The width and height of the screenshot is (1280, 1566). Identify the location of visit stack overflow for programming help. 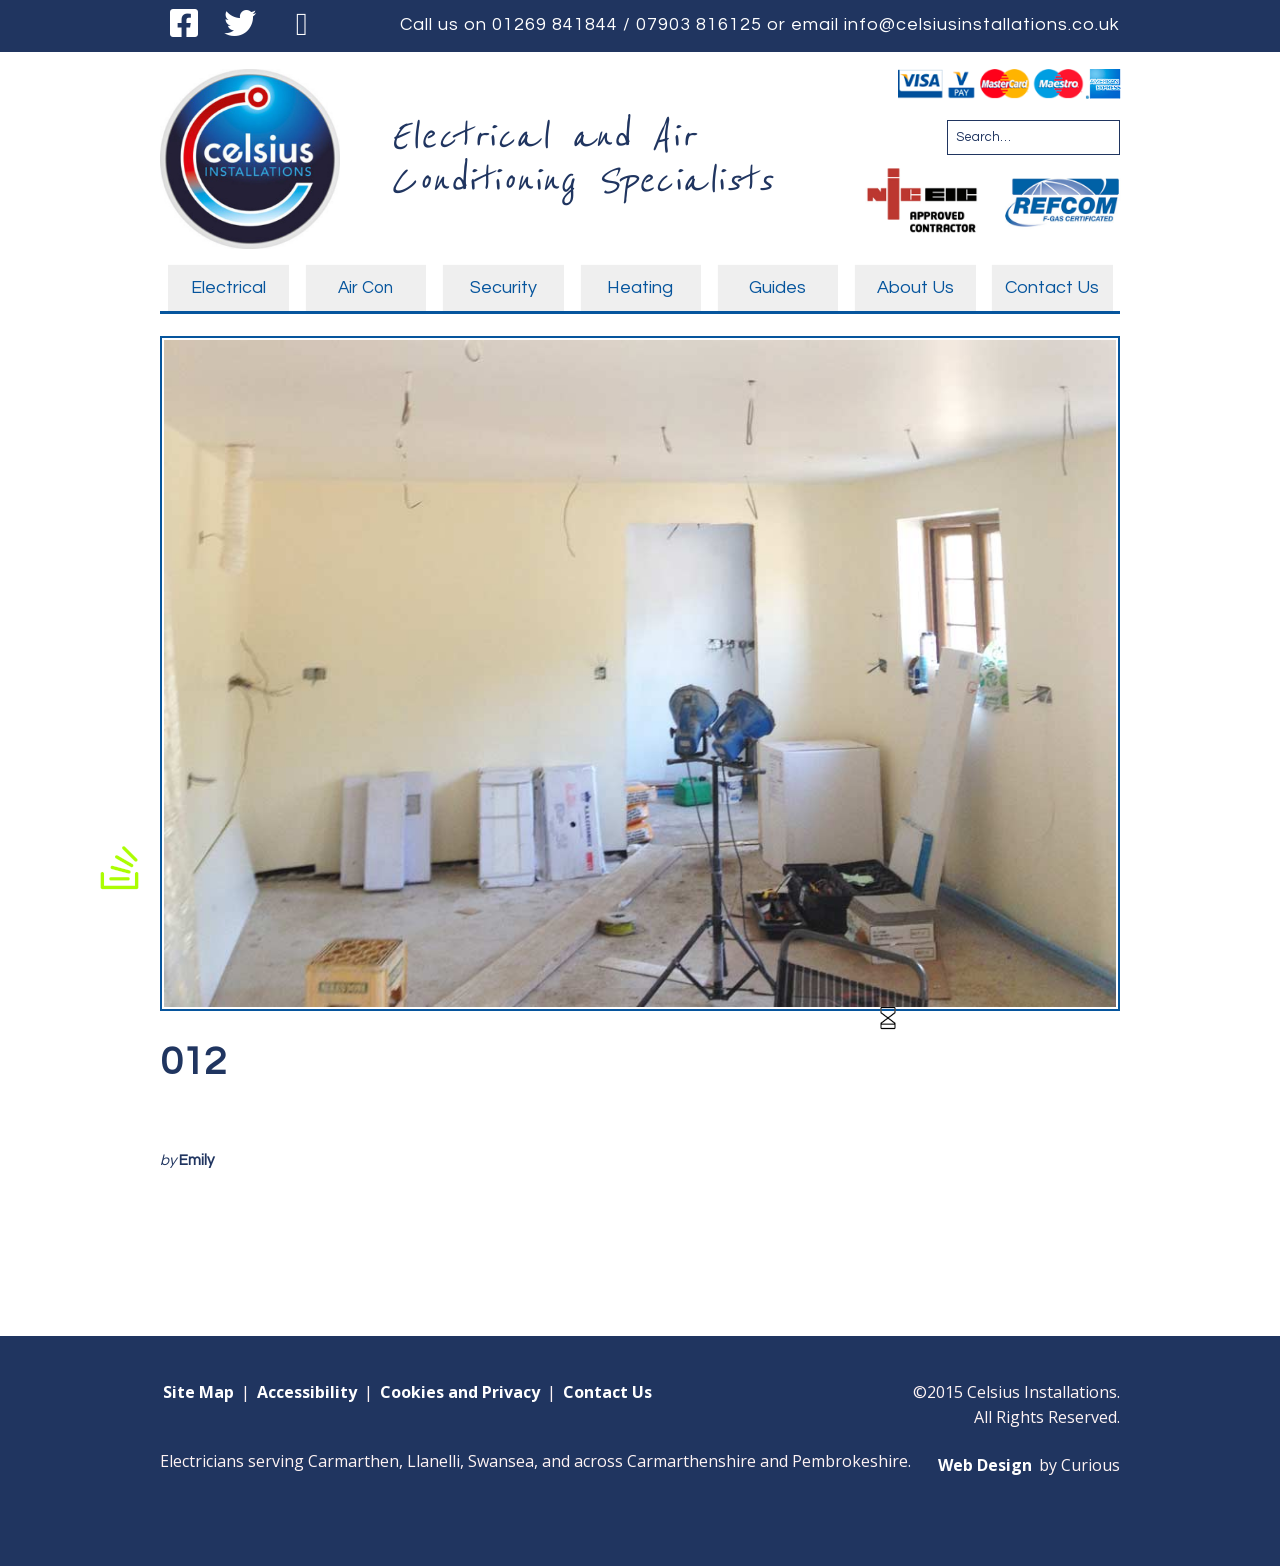
(119, 868).